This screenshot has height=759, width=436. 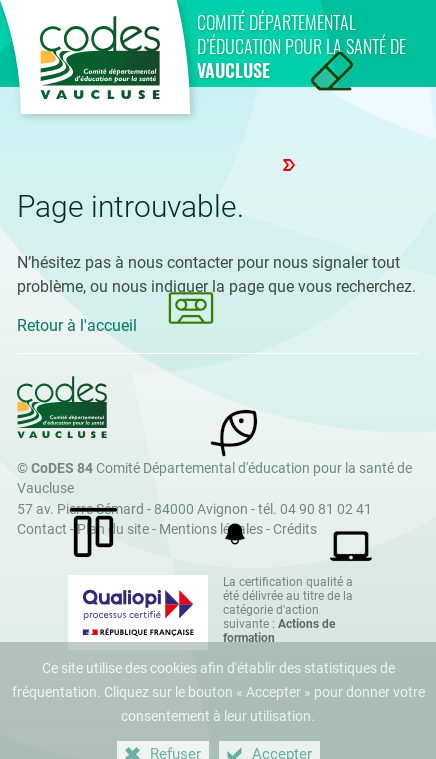 I want to click on erase or clear content, so click(x=332, y=71).